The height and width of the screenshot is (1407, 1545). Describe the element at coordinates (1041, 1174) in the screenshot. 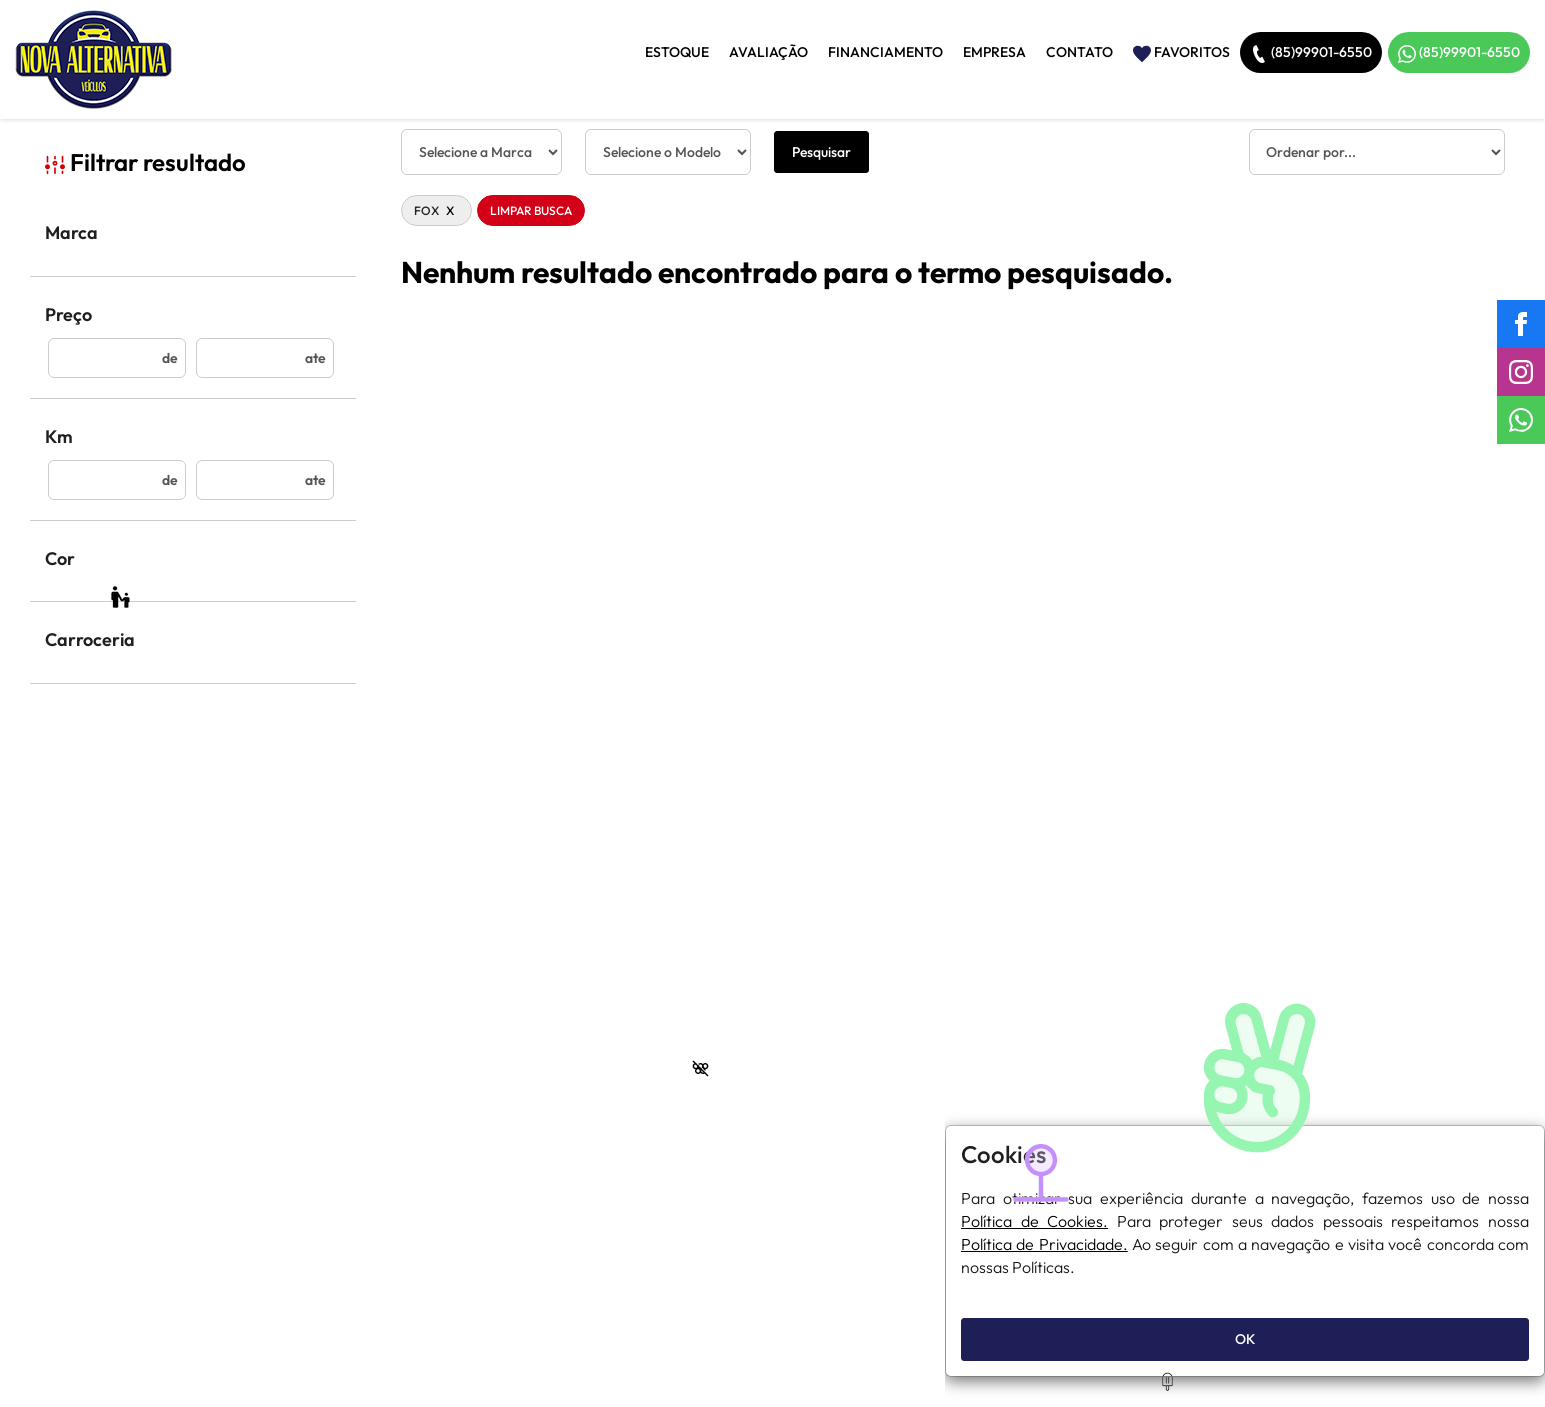

I see `mark a location on the map` at that location.